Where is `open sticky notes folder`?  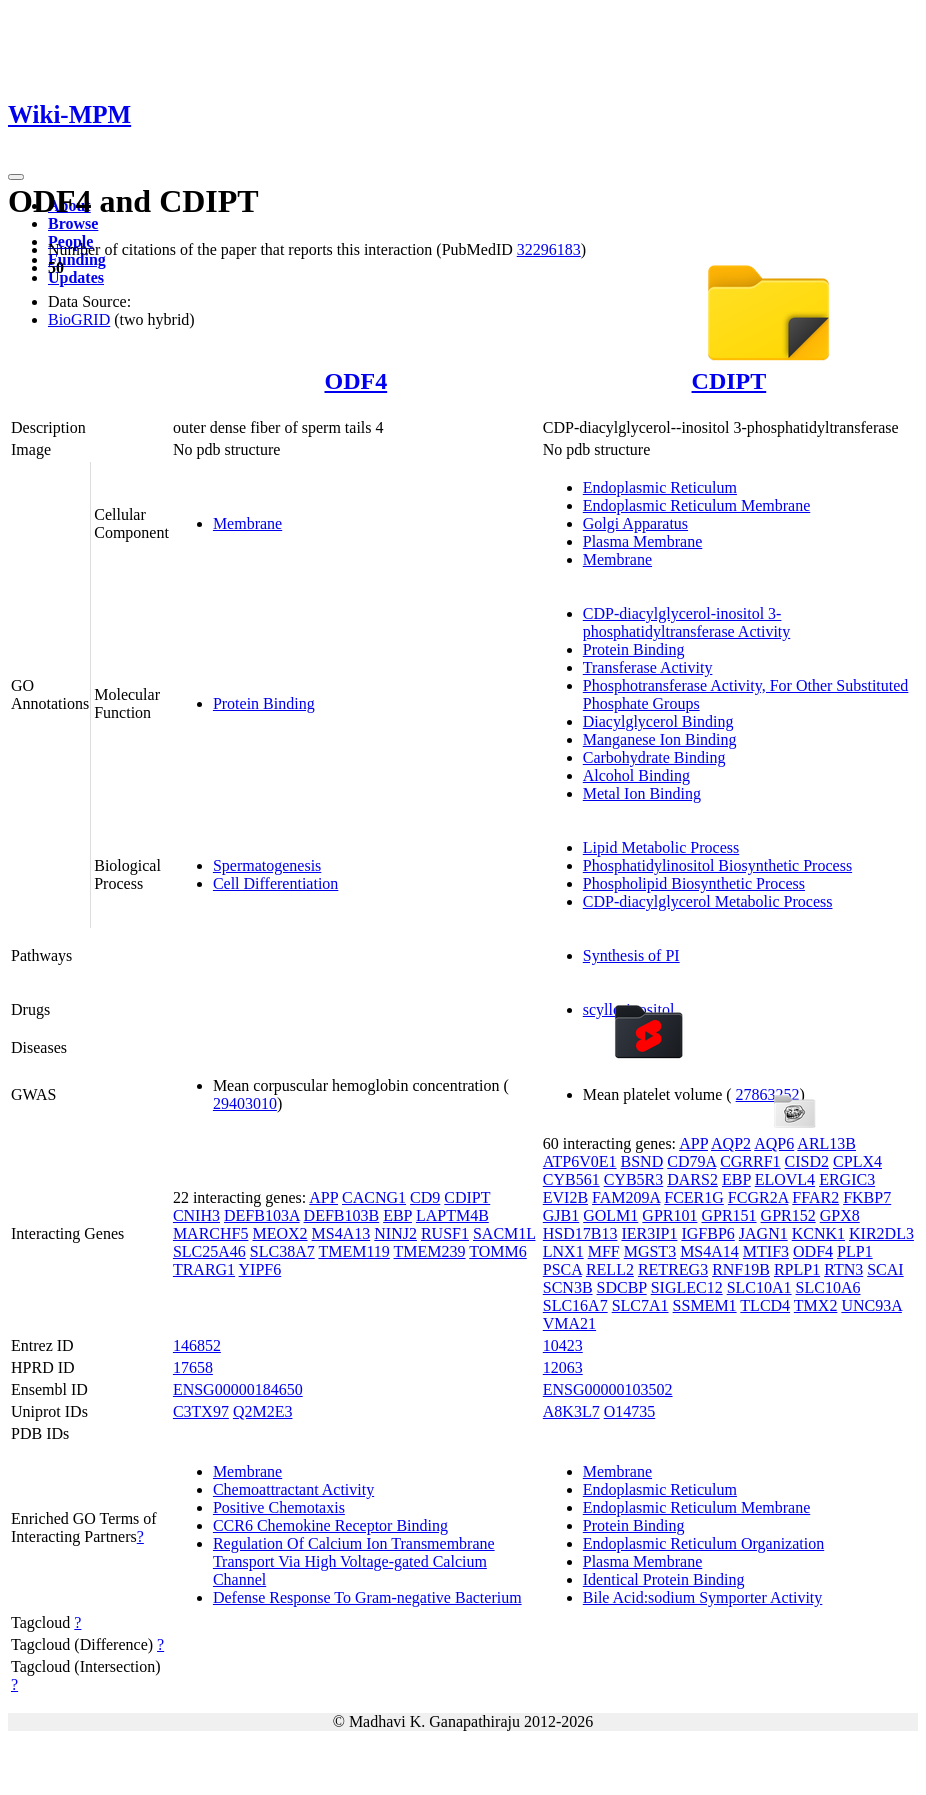
open sticky notes folder is located at coordinates (768, 316).